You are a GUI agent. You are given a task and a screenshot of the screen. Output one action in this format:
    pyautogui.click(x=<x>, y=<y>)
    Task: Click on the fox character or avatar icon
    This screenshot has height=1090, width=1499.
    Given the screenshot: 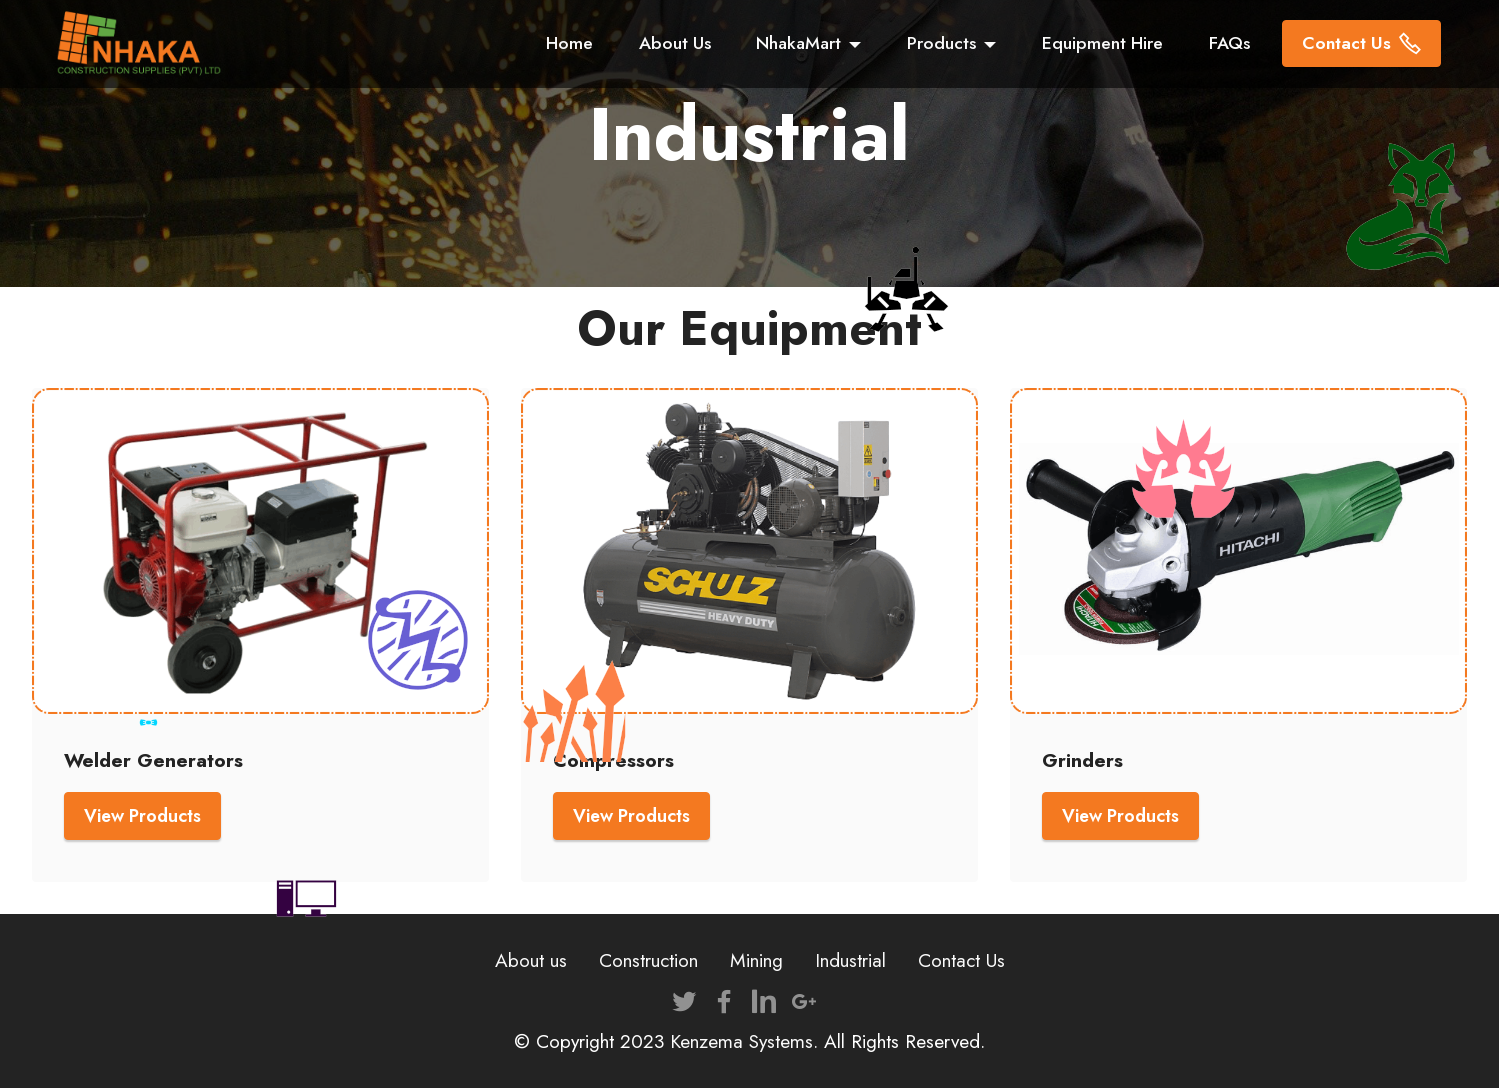 What is the action you would take?
    pyautogui.click(x=1400, y=206)
    